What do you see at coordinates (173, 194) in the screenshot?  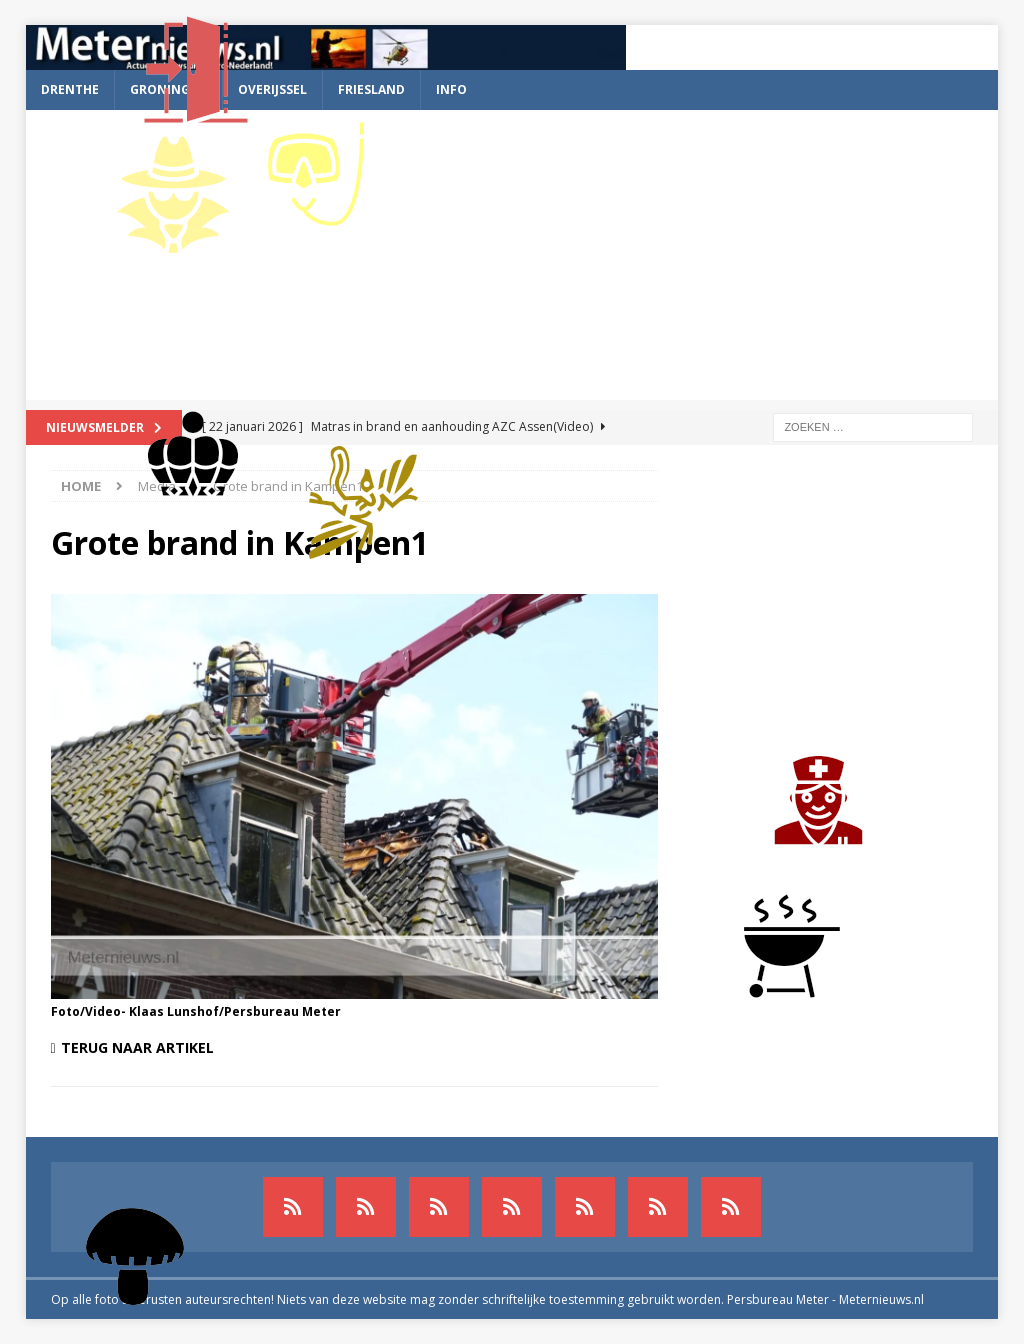 I see `enable incognito or private browsing mode` at bounding box center [173, 194].